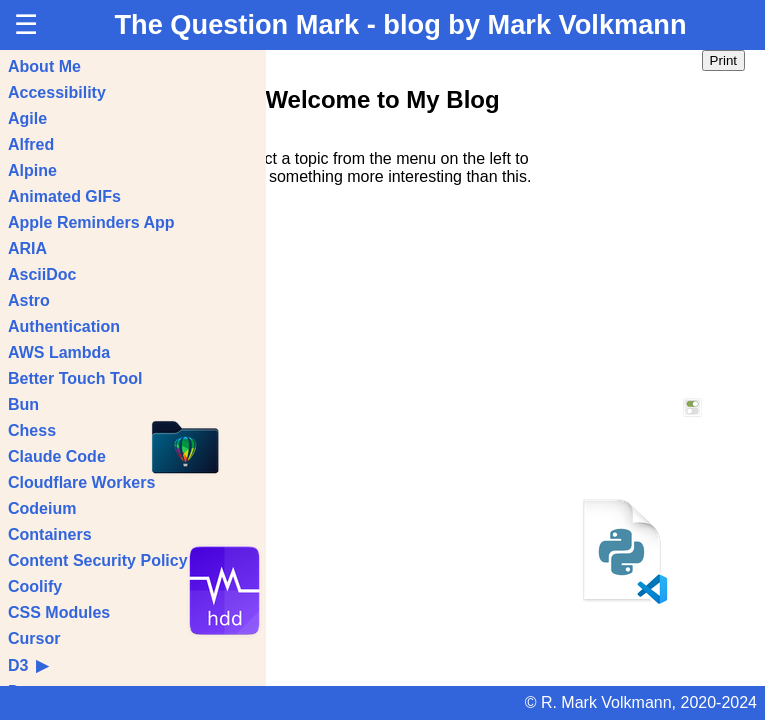 The image size is (765, 720). What do you see at coordinates (224, 590) in the screenshot?
I see `virtualbox hard disk drive file` at bounding box center [224, 590].